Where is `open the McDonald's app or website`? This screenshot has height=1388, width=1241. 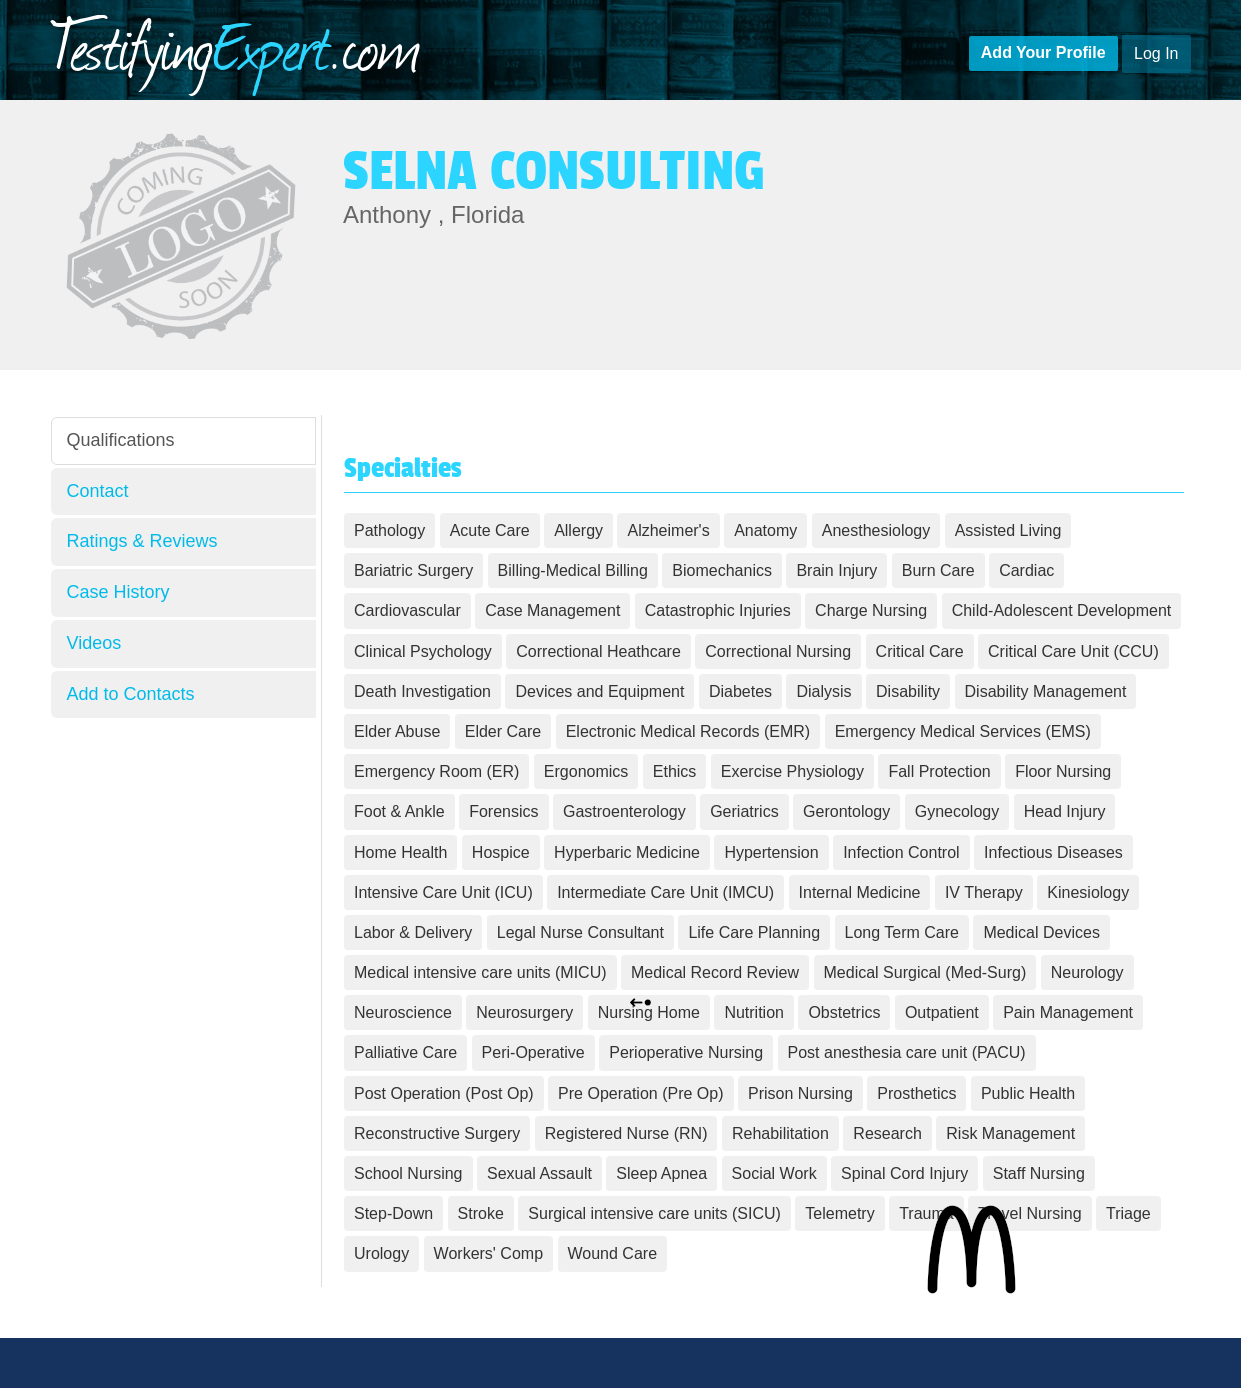 open the McDonald's app or website is located at coordinates (971, 1249).